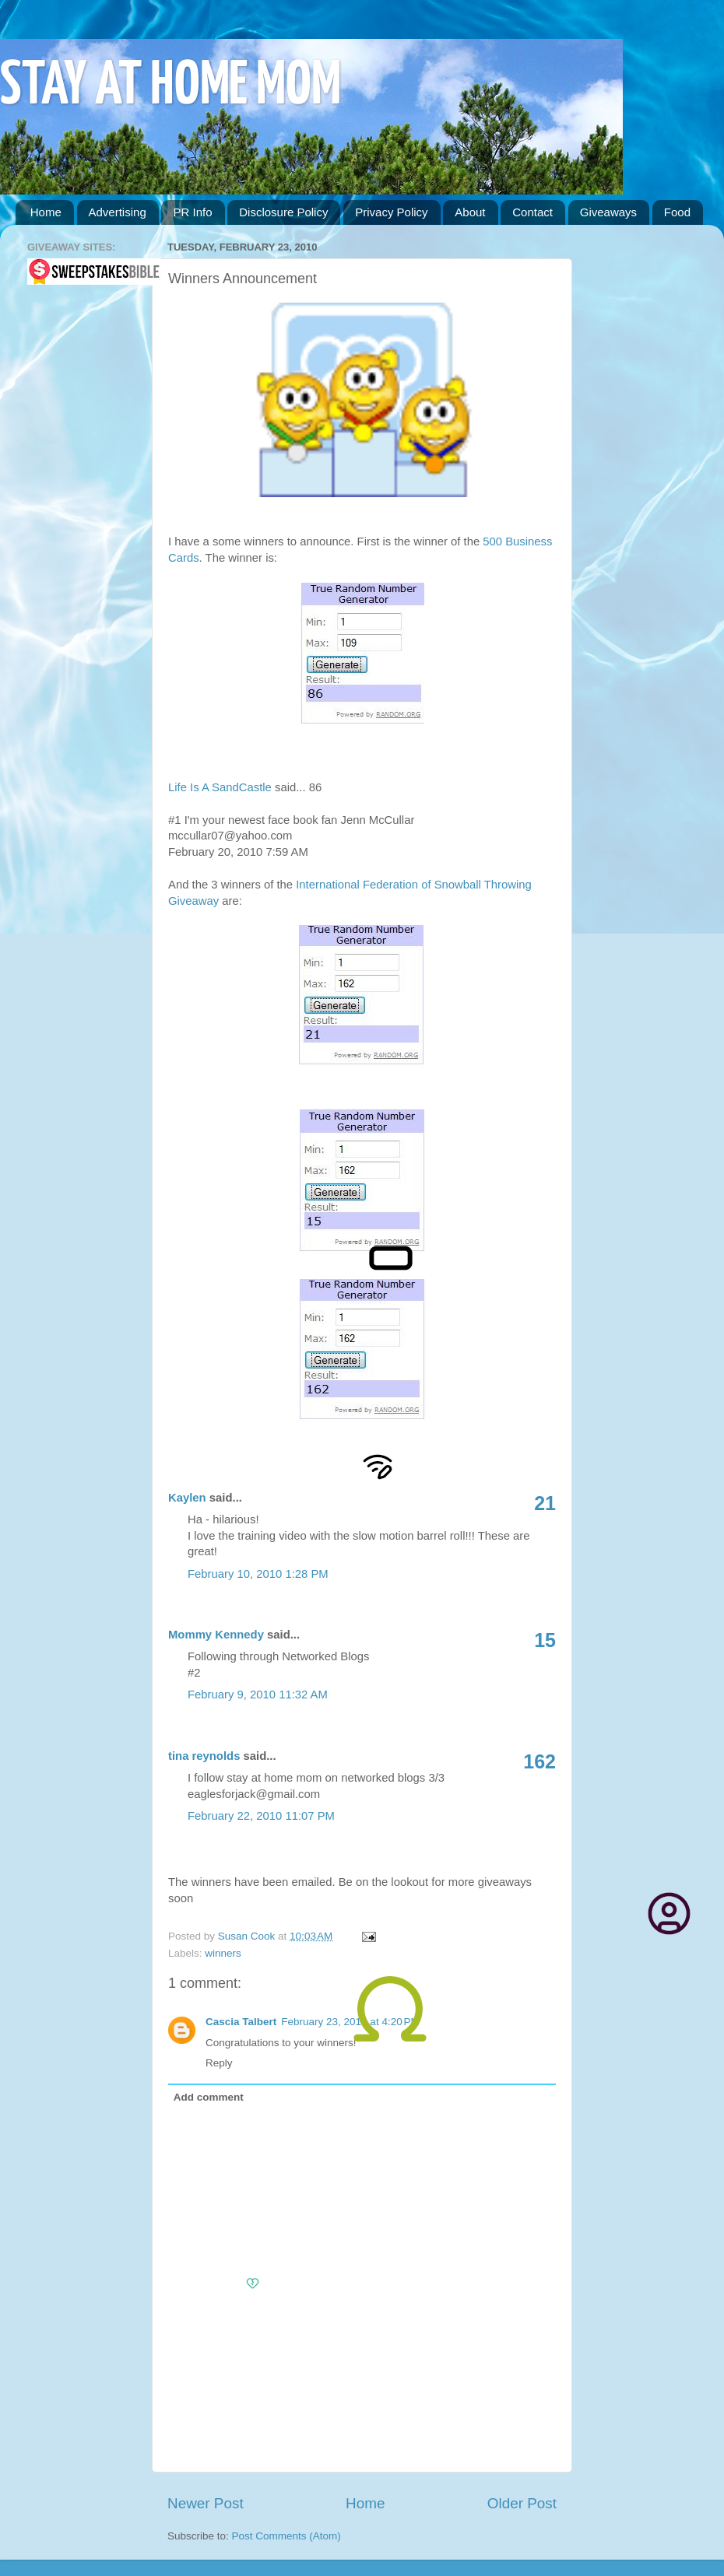 Image resolution: width=724 pixels, height=2576 pixels. Describe the element at coordinates (391, 1258) in the screenshot. I see `crop image to 16:9 aspect ratio` at that location.